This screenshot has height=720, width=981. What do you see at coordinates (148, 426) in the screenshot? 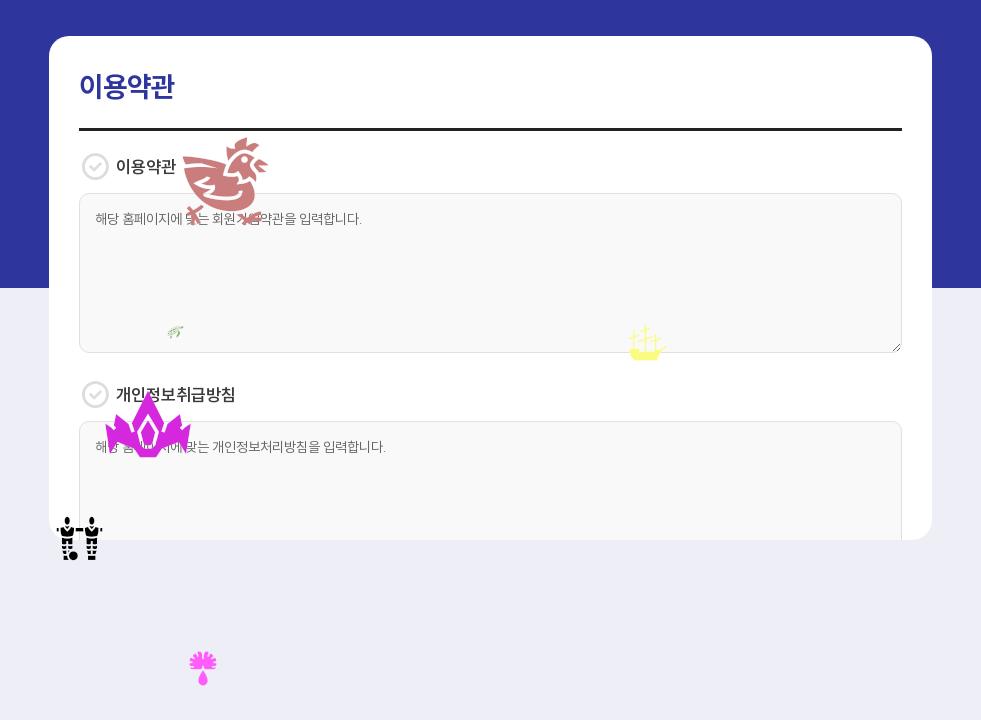
I see `indicates royalty or kingdom-related game feature` at bounding box center [148, 426].